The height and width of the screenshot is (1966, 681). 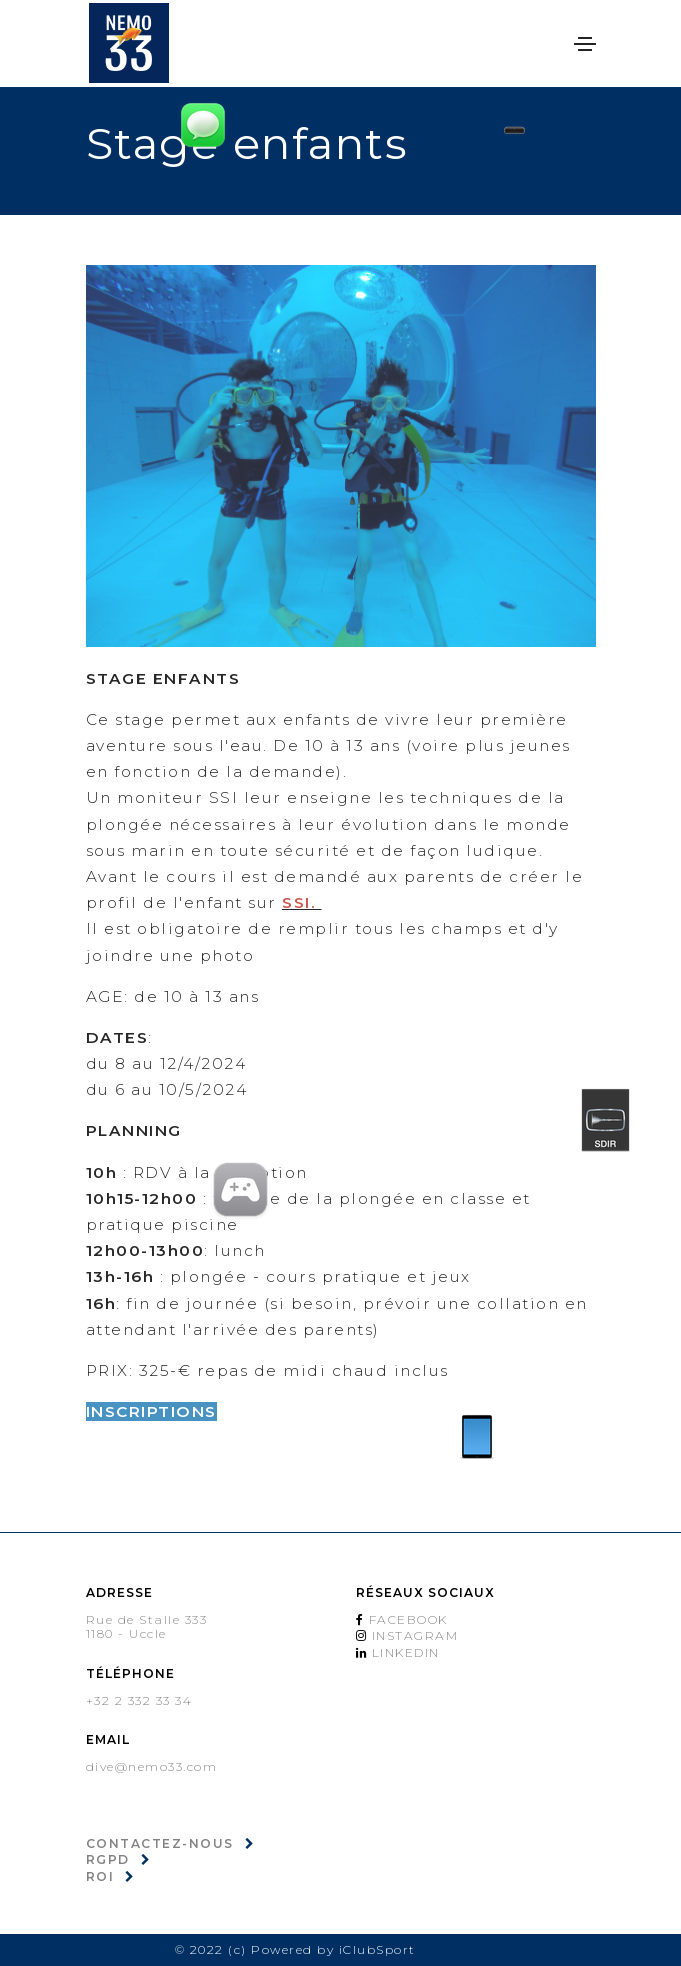 What do you see at coordinates (240, 1190) in the screenshot?
I see `access gaming preferences and settings` at bounding box center [240, 1190].